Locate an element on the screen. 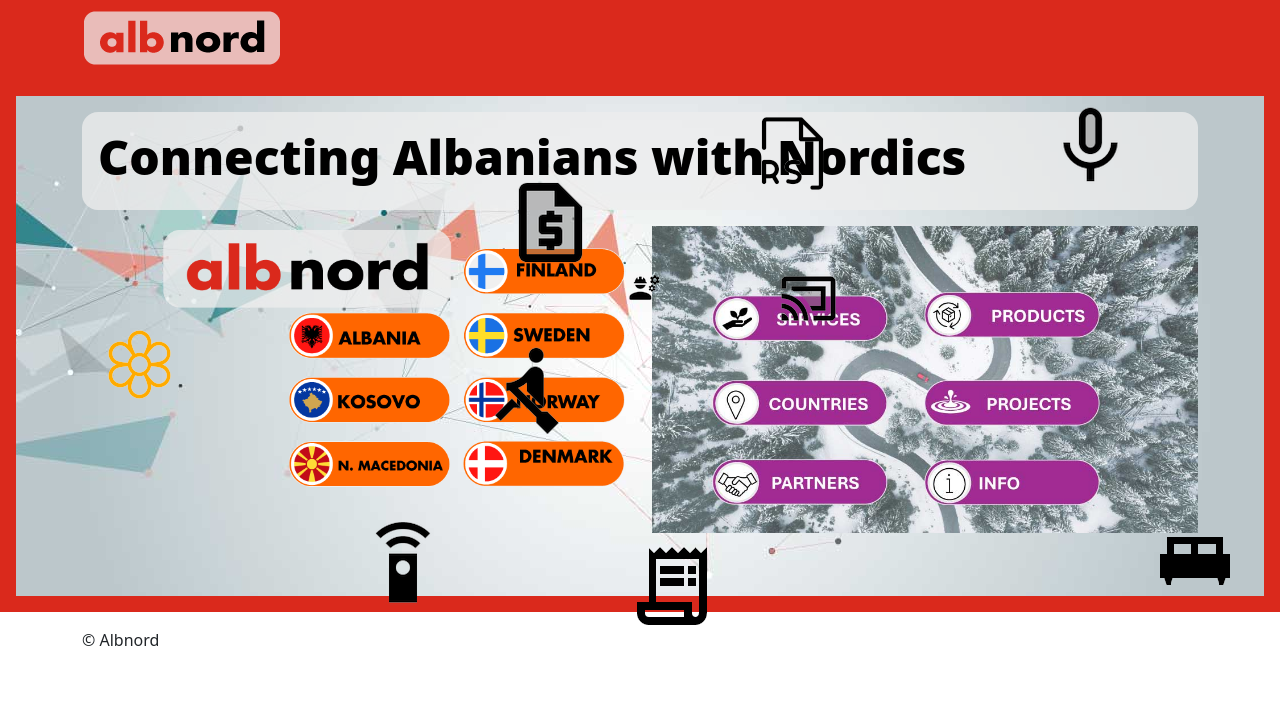 The width and height of the screenshot is (1280, 720). view bedroom or sleeping accommodations is located at coordinates (1195, 561).